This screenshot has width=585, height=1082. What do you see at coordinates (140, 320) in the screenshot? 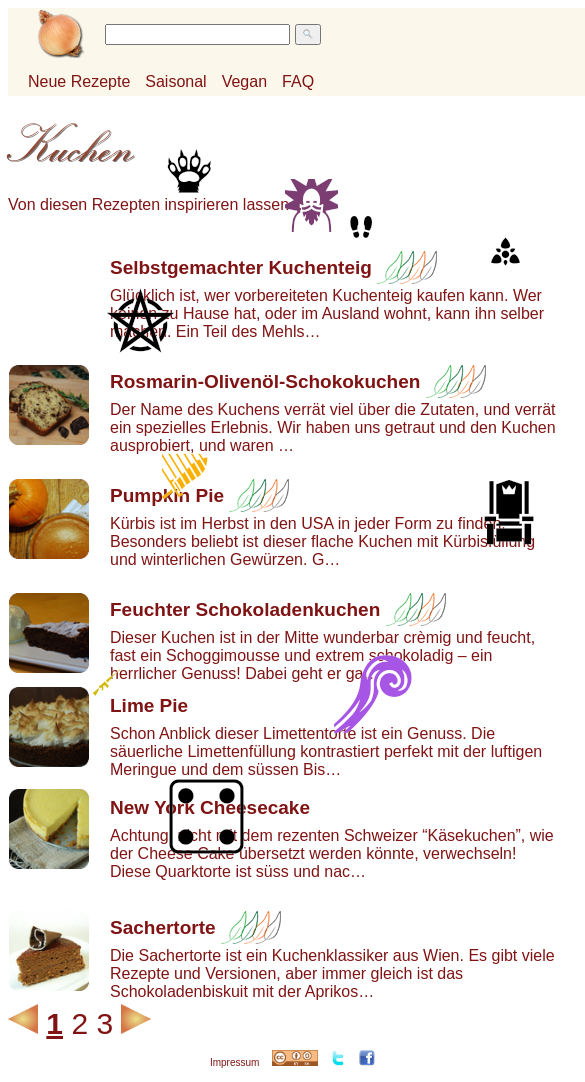
I see `select pentacle symbol for game character or item` at bounding box center [140, 320].